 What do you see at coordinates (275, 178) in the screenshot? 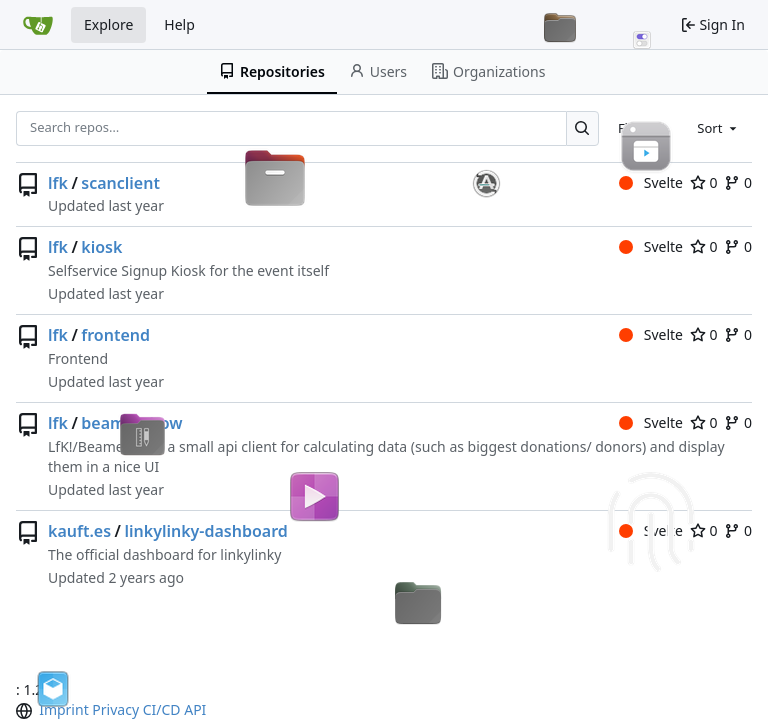
I see `open the file manager application` at bounding box center [275, 178].